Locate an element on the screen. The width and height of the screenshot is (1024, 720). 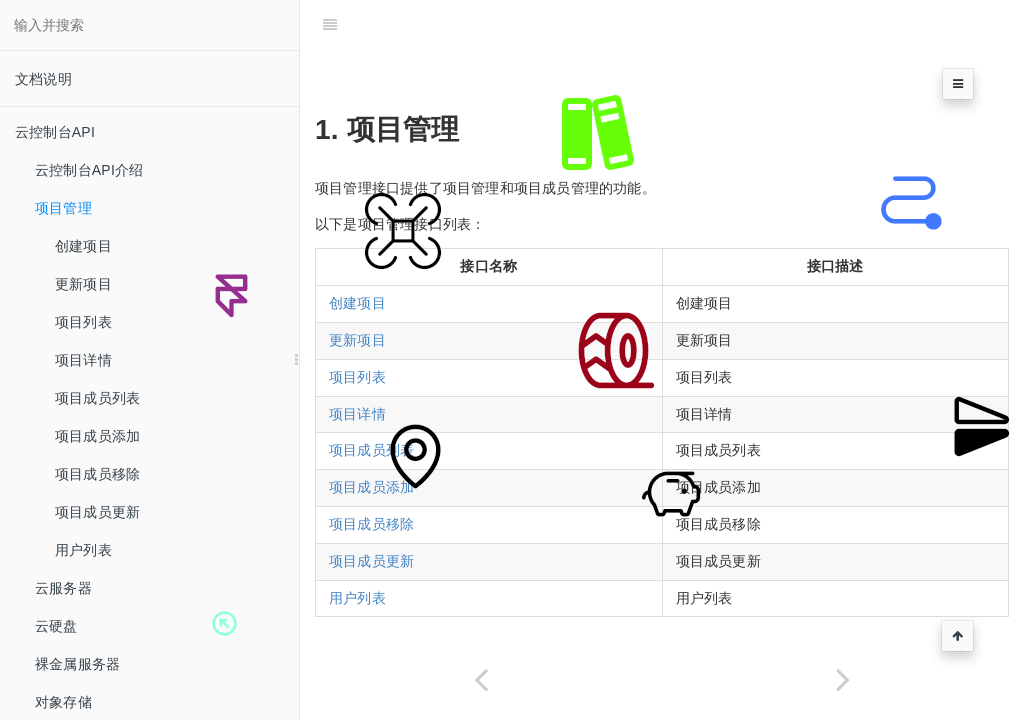
view tire pressure or status is located at coordinates (613, 350).